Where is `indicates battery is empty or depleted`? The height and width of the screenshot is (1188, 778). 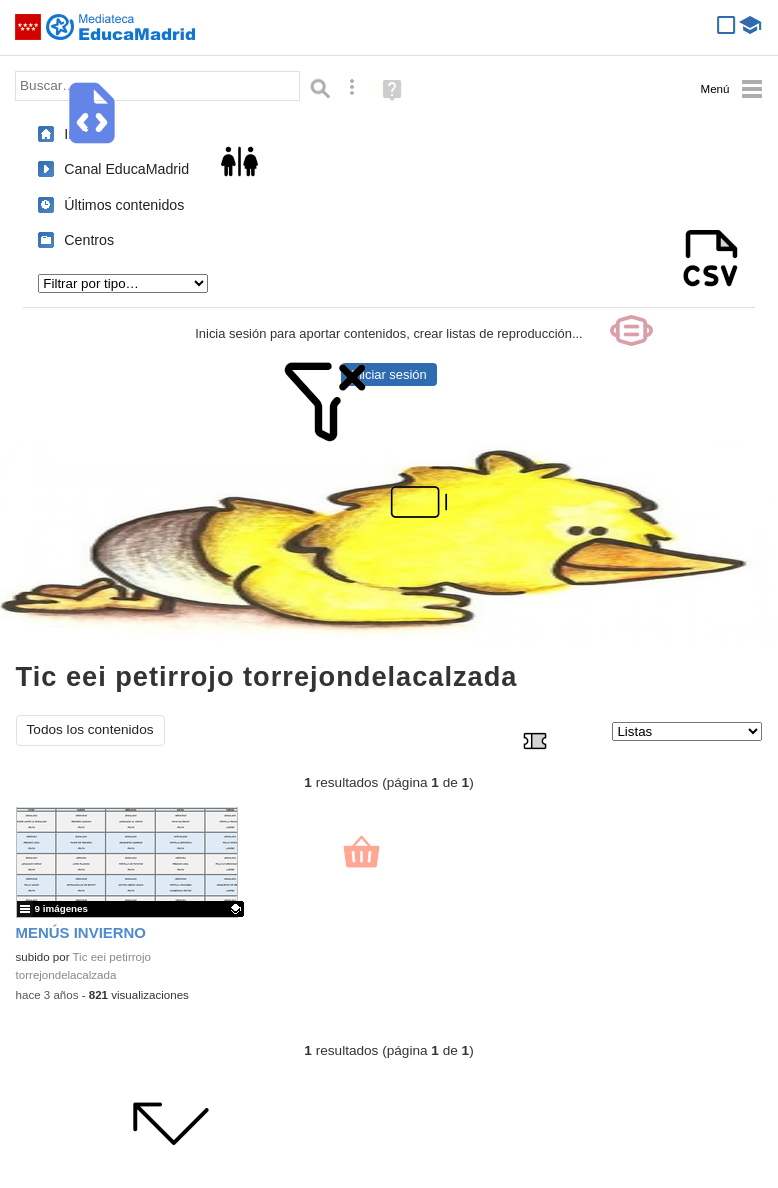 indicates battery is empty or depleted is located at coordinates (418, 502).